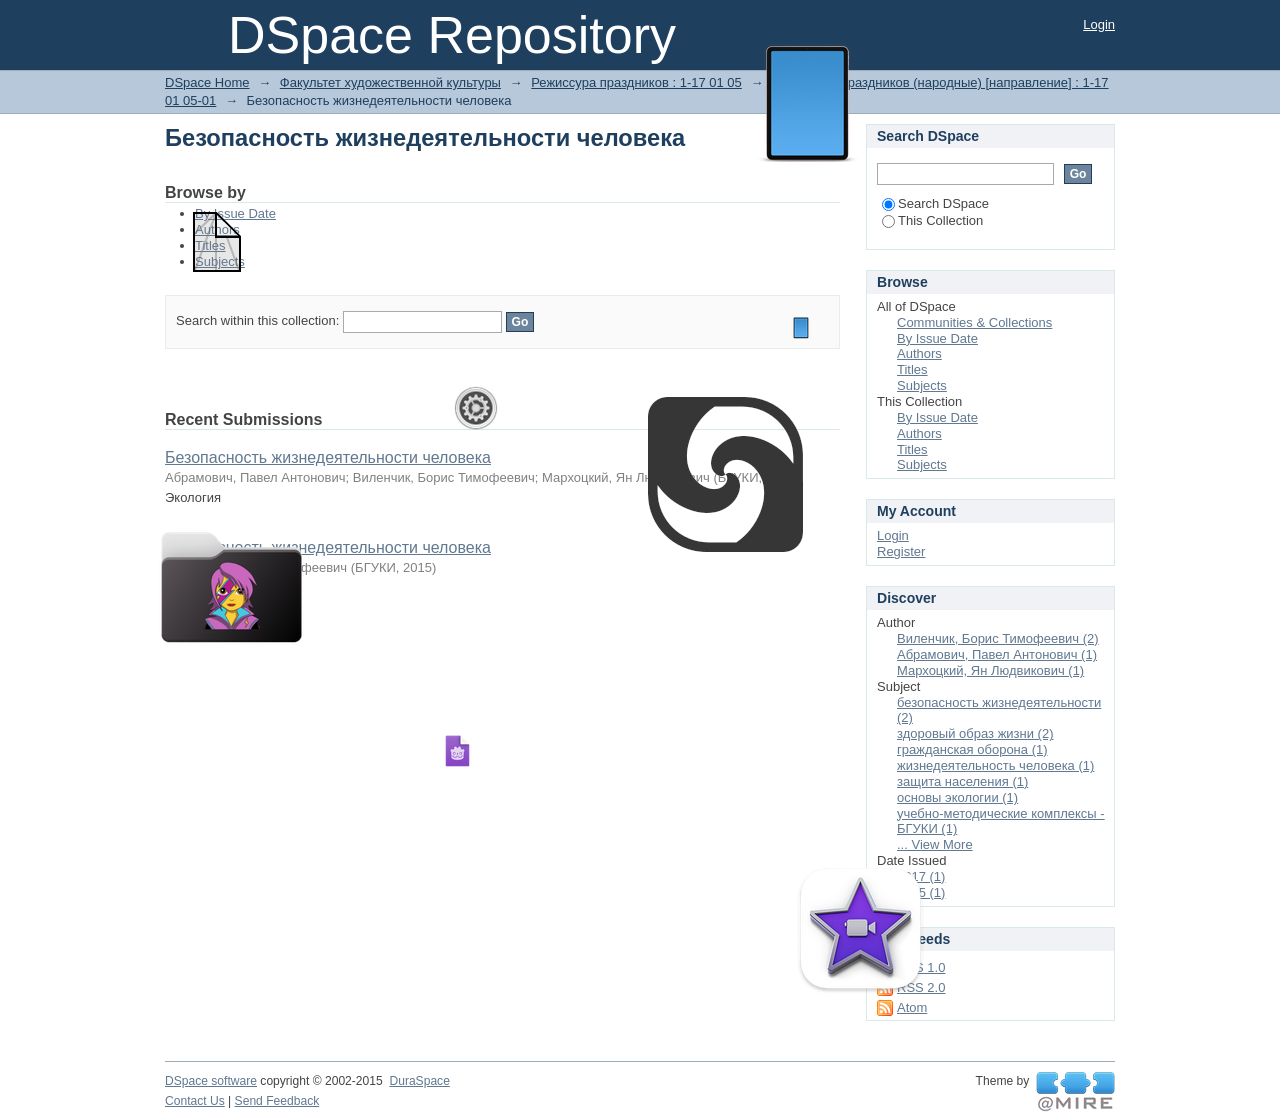 This screenshot has height=1112, width=1280. Describe the element at coordinates (476, 408) in the screenshot. I see `view or edit document properties` at that location.